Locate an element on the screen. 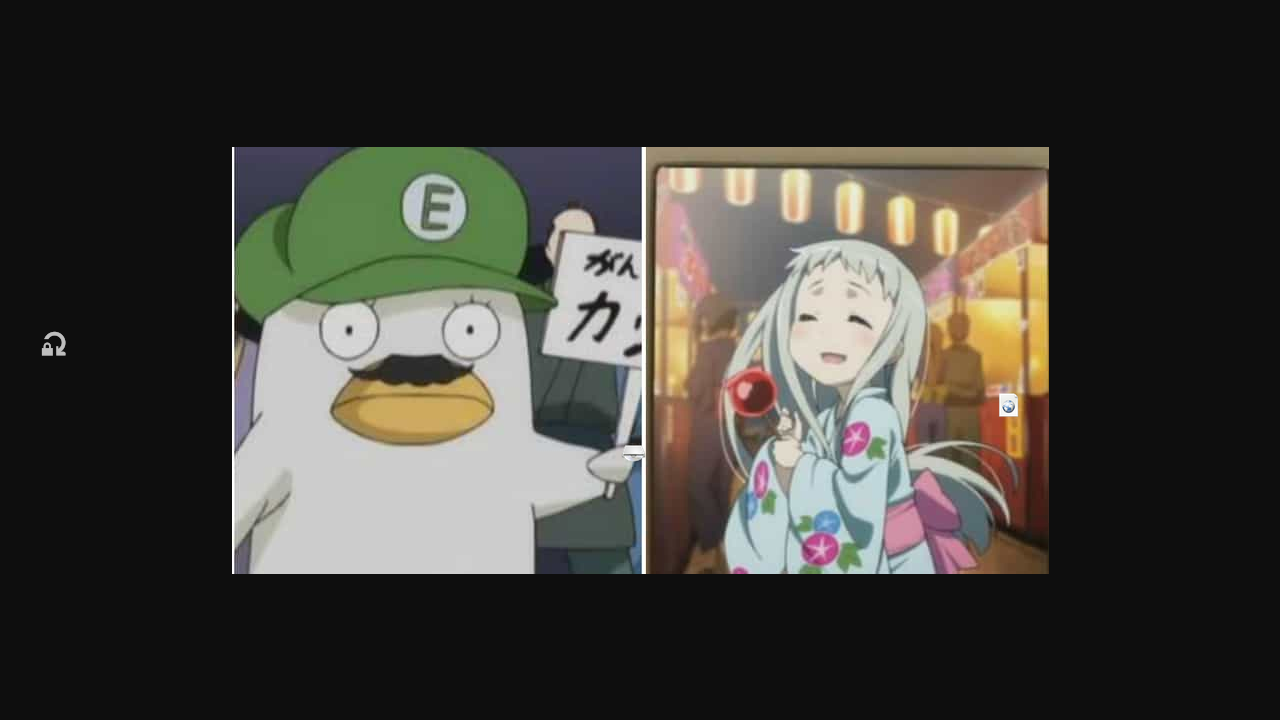 This screenshot has width=1280, height=720. screen rotation is locked is located at coordinates (54, 344).